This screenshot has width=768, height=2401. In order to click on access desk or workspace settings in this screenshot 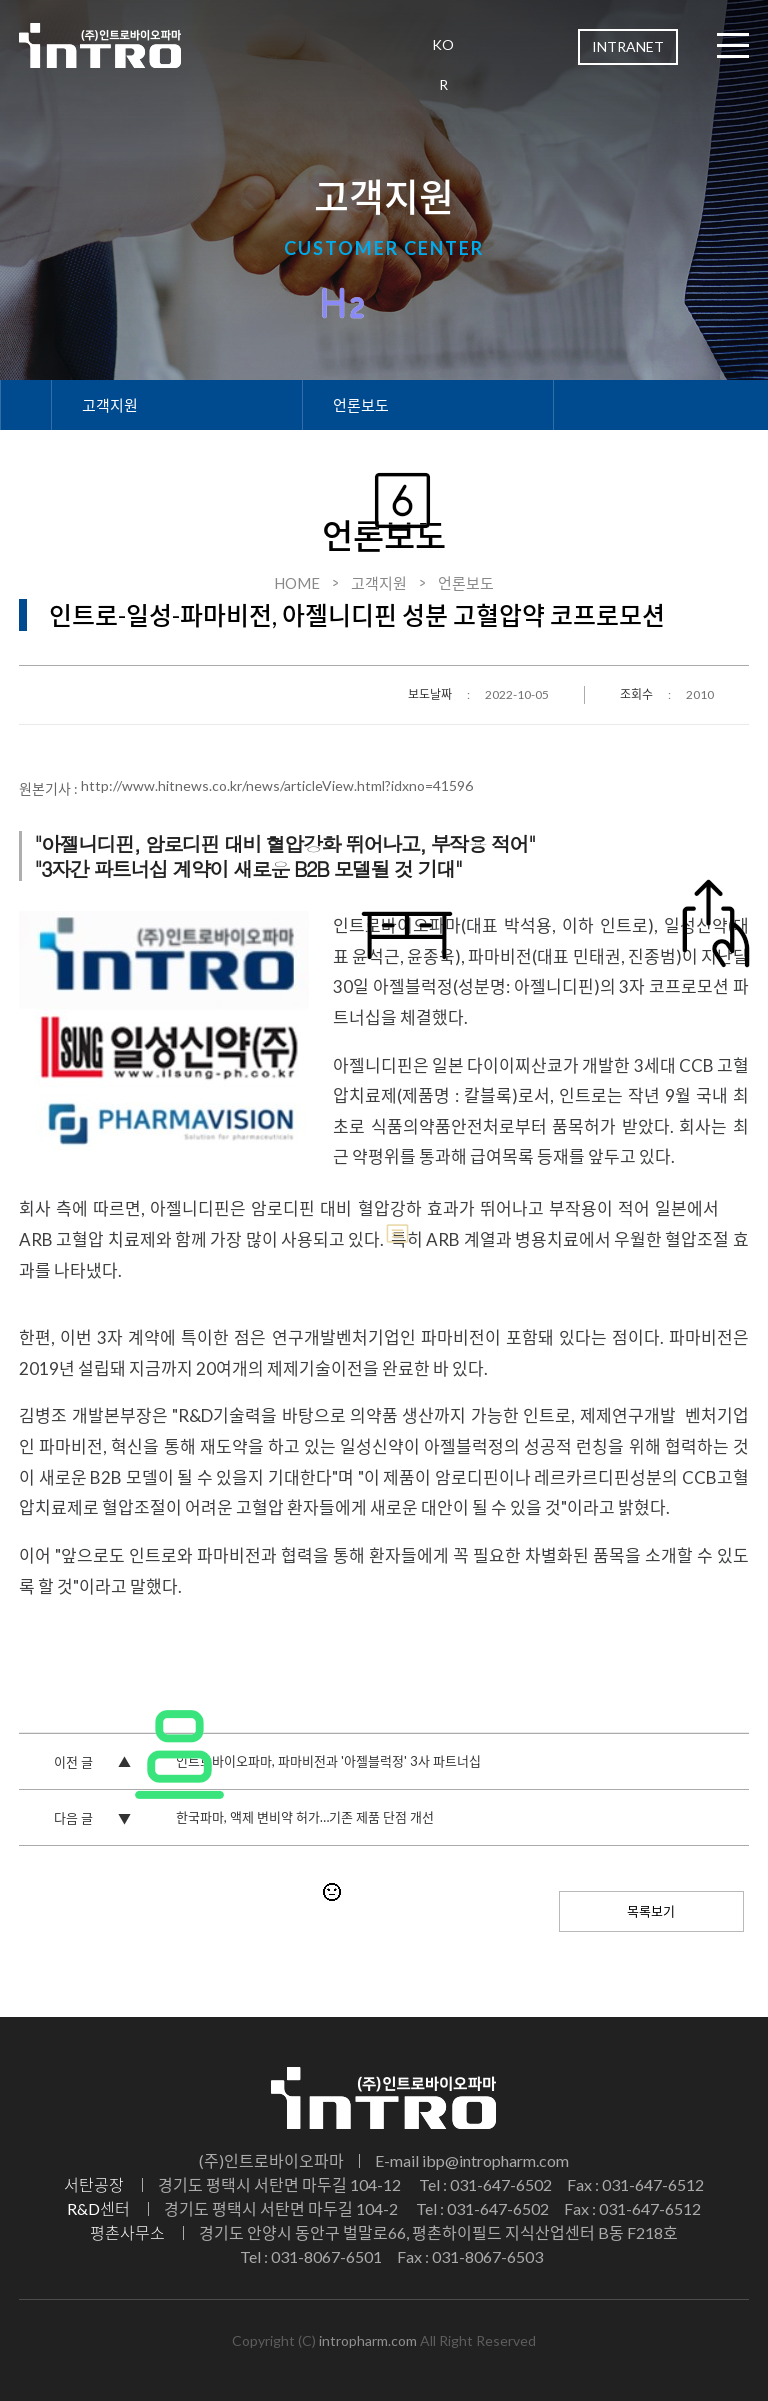, I will do `click(407, 934)`.